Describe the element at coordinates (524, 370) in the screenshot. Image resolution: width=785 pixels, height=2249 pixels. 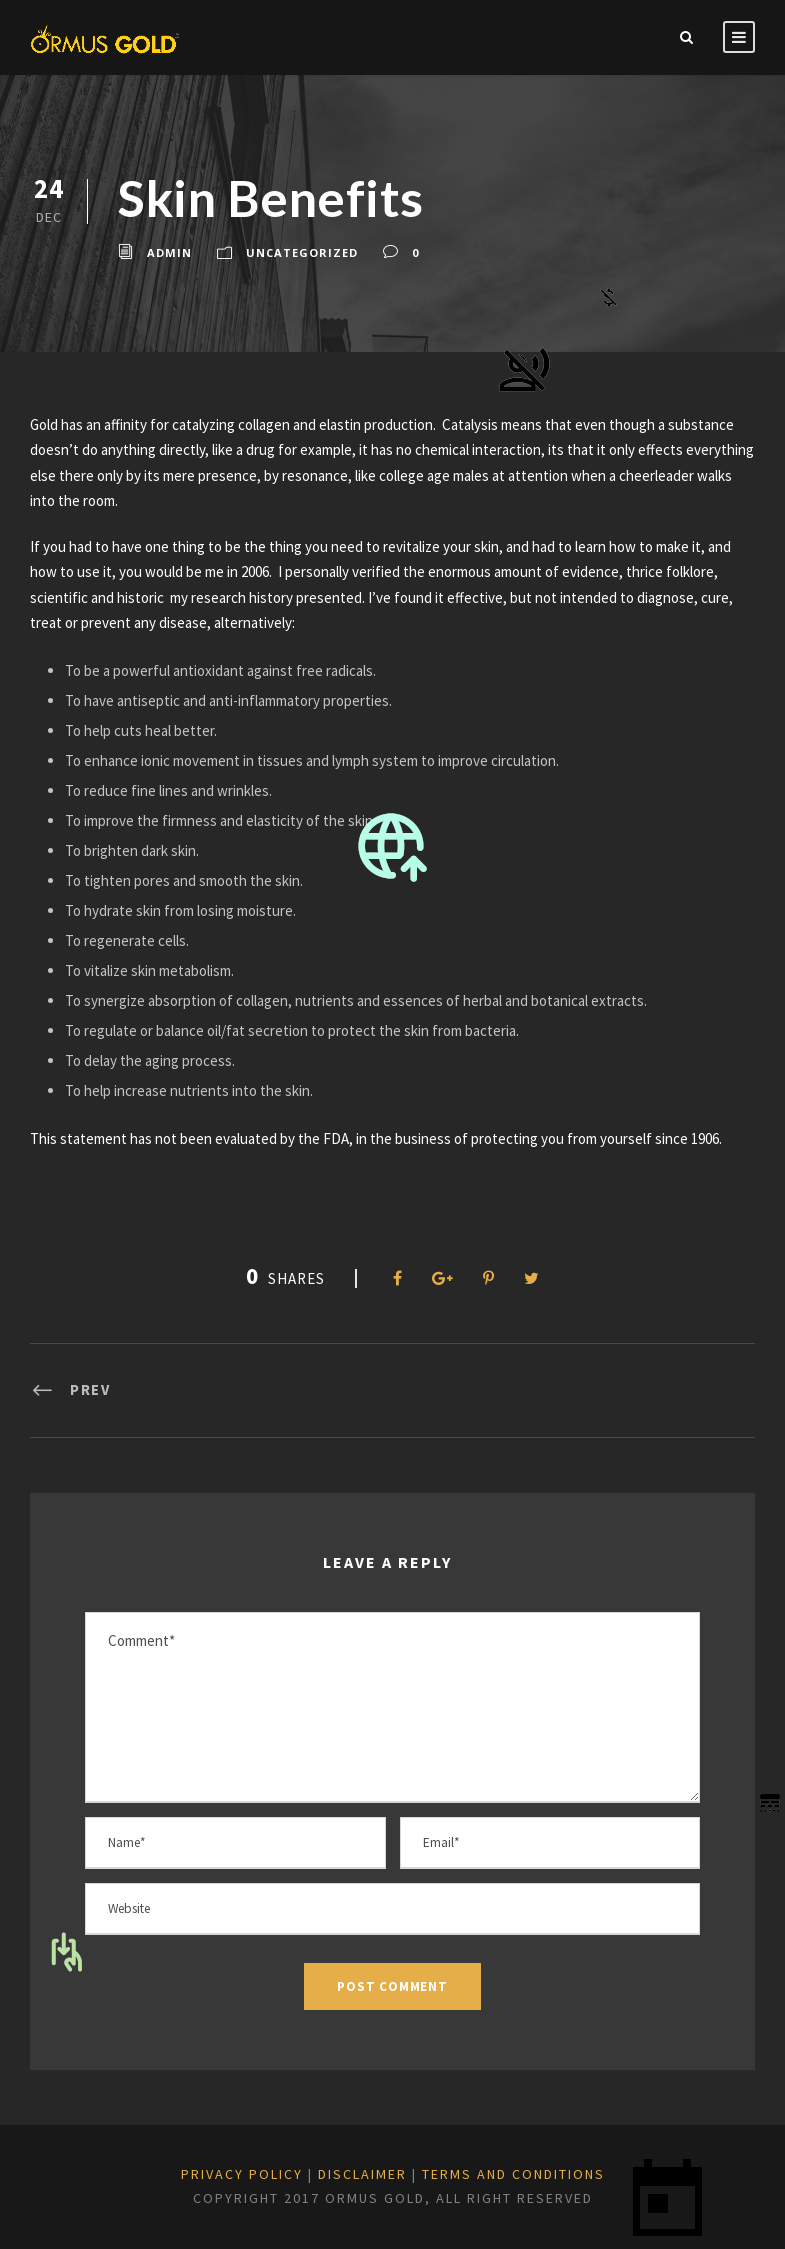
I see `mute voice narration or screen reader` at that location.